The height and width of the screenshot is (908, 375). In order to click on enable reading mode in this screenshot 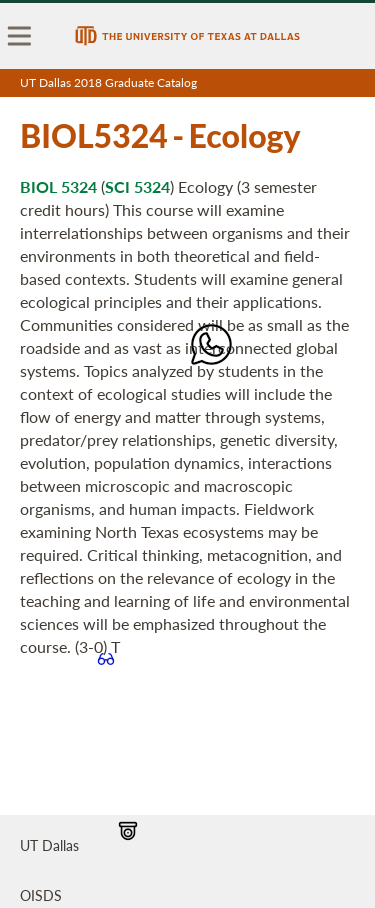, I will do `click(106, 659)`.